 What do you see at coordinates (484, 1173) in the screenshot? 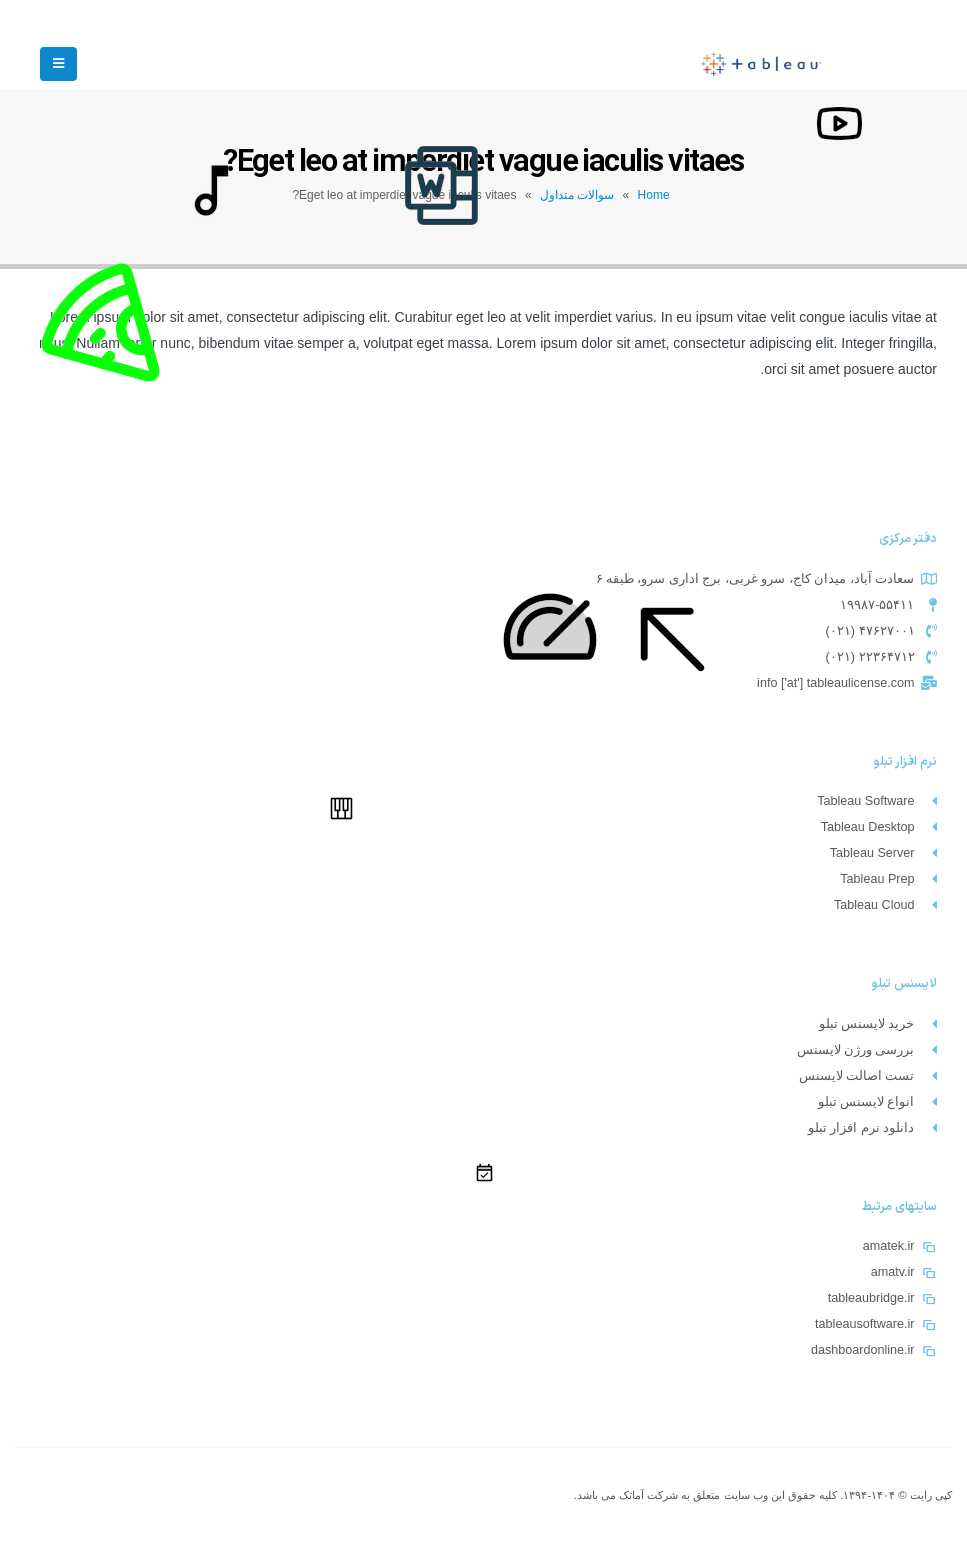
I see `event confirmed or scheduled successfully` at bounding box center [484, 1173].